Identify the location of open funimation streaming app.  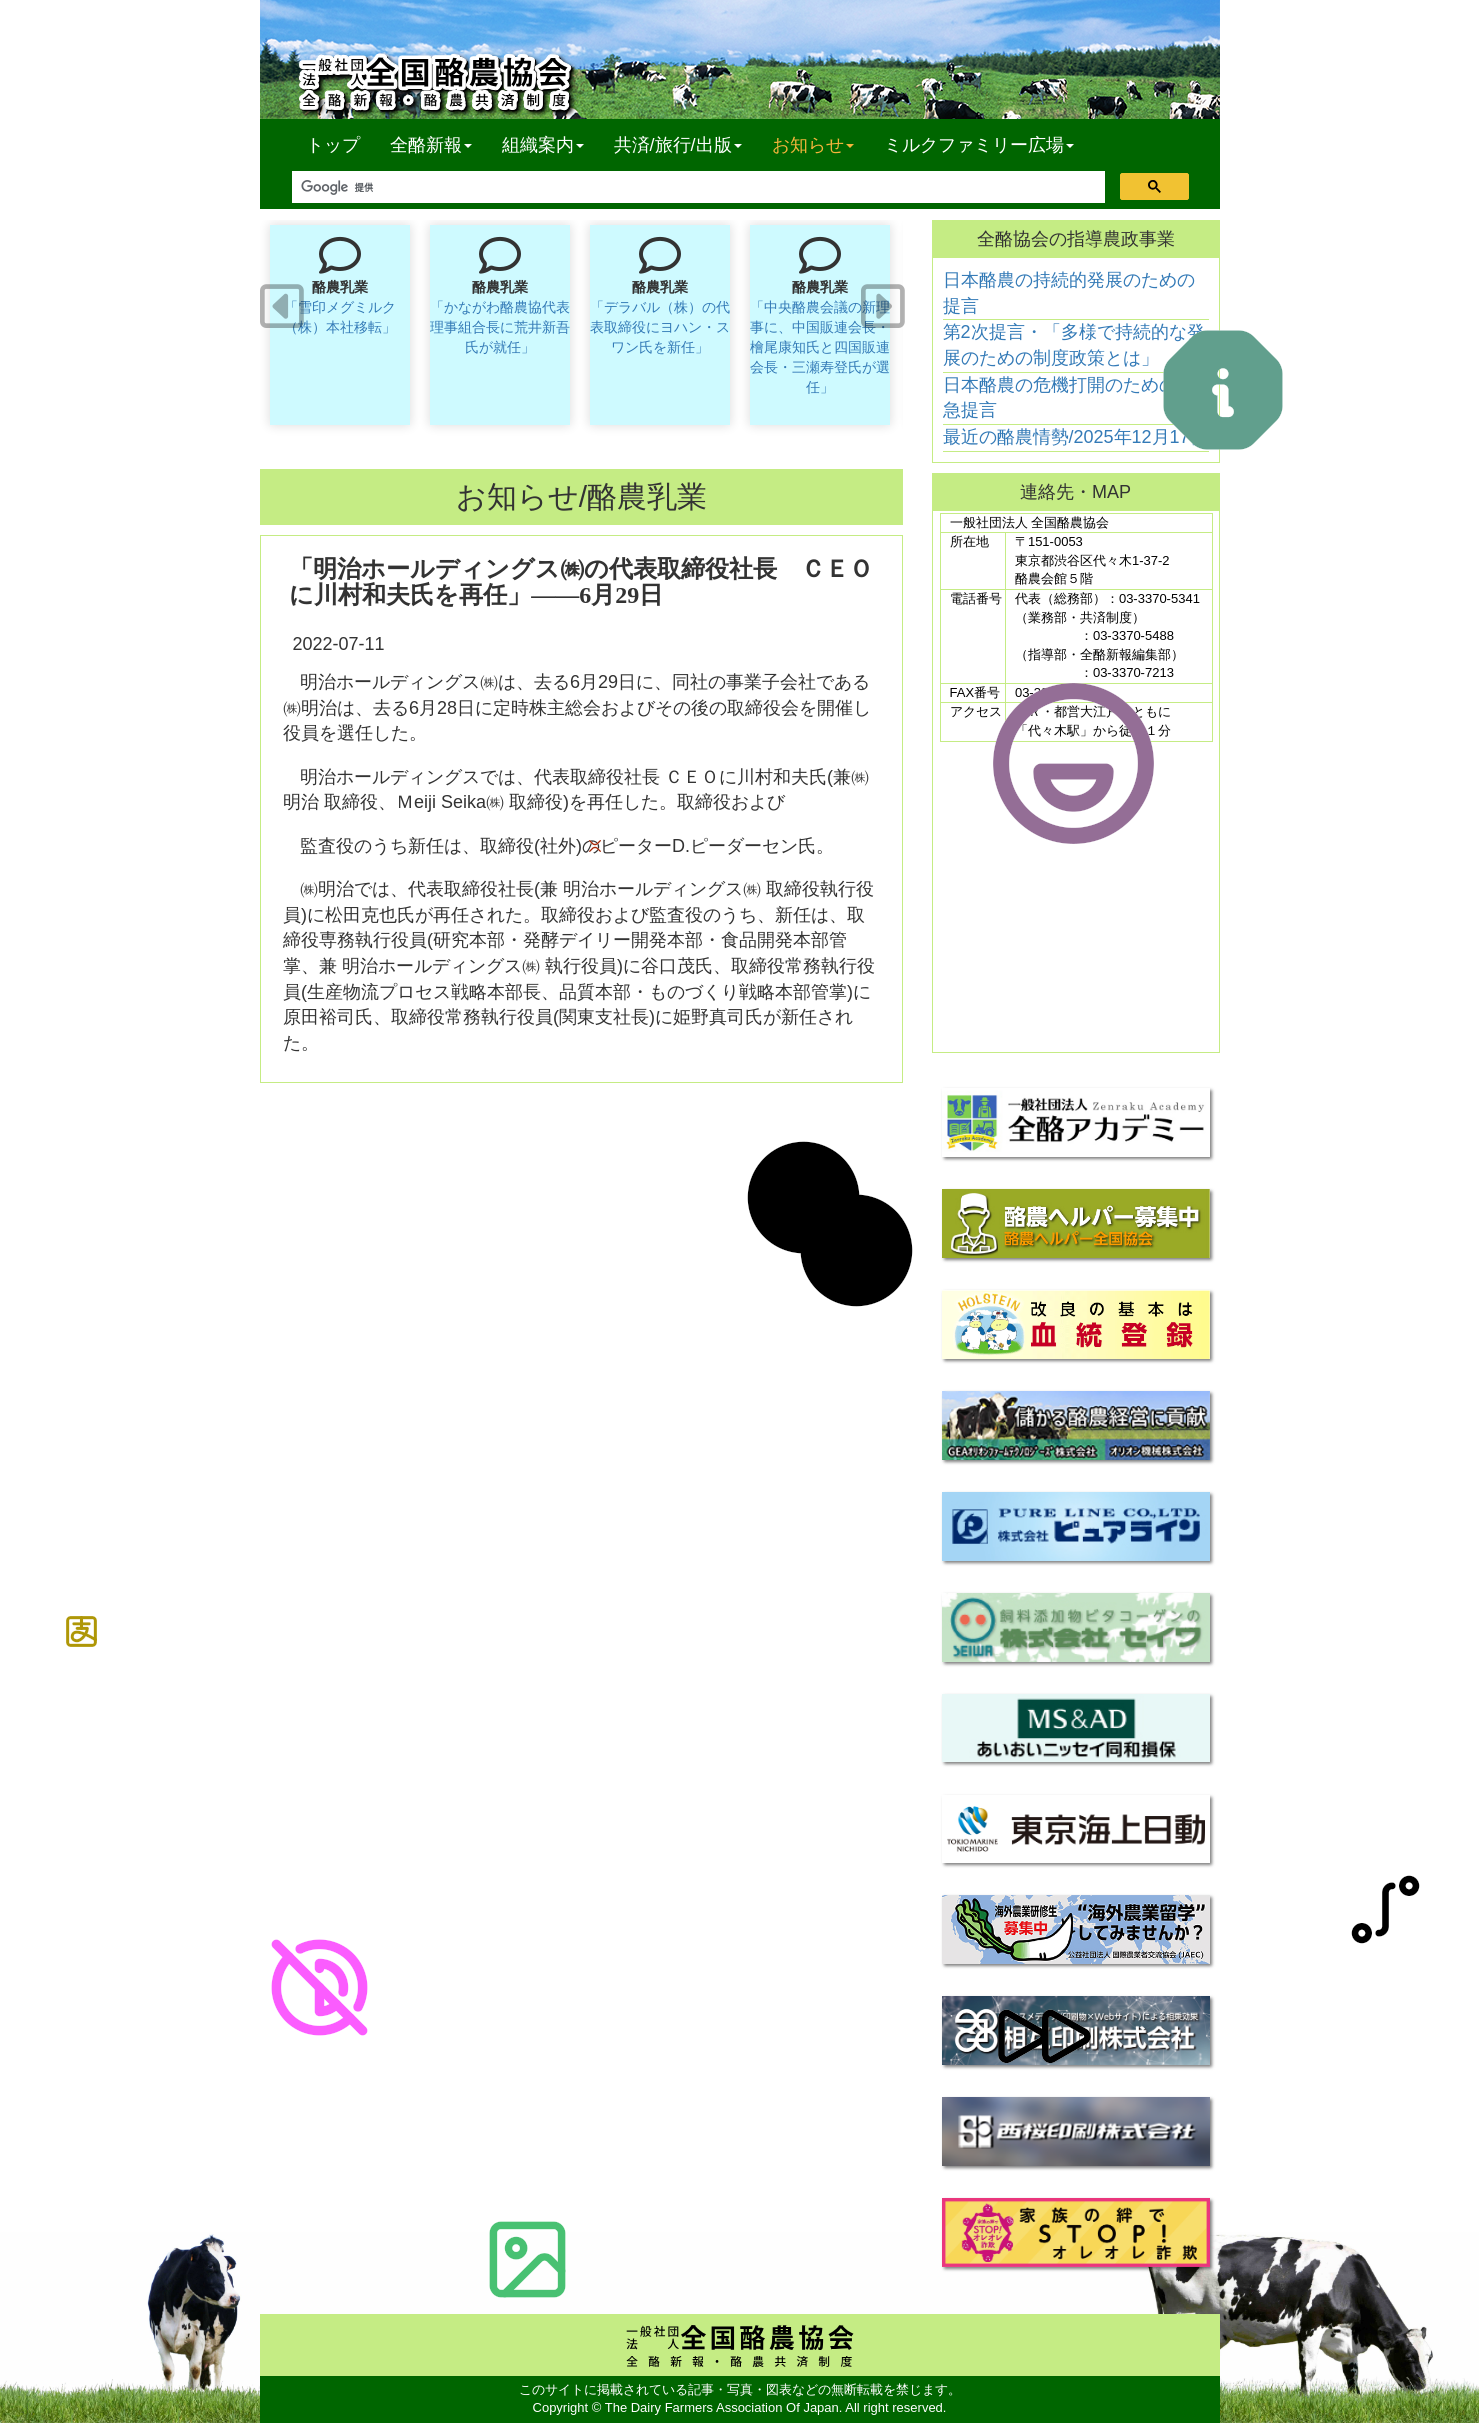
(1073, 763).